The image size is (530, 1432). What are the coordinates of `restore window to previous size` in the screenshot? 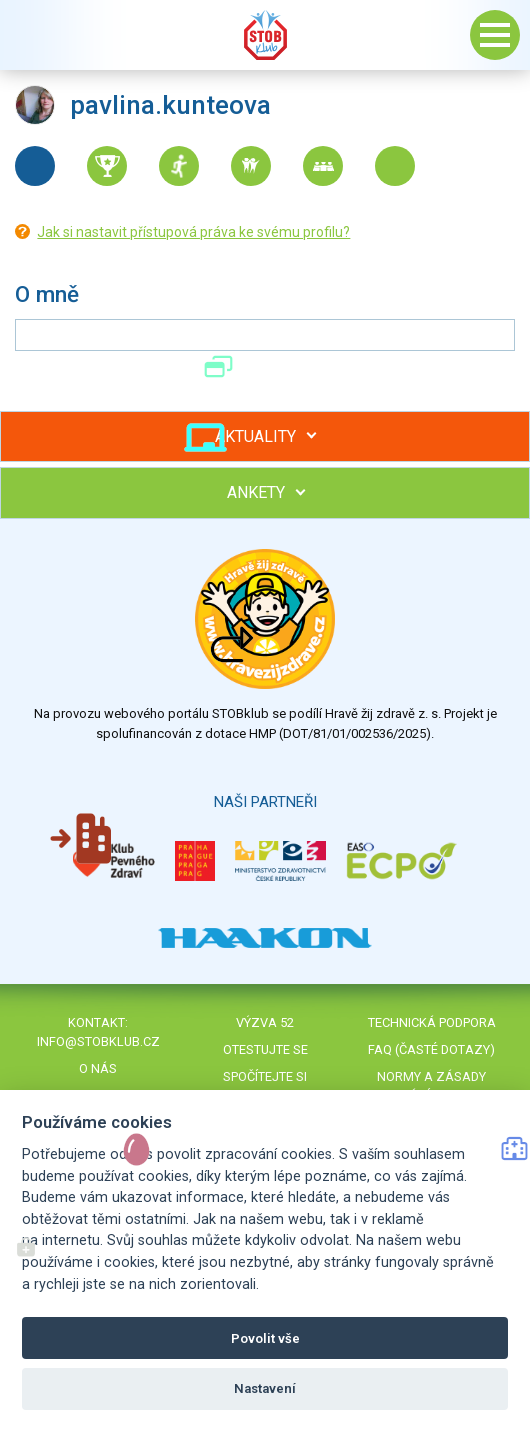 It's located at (218, 366).